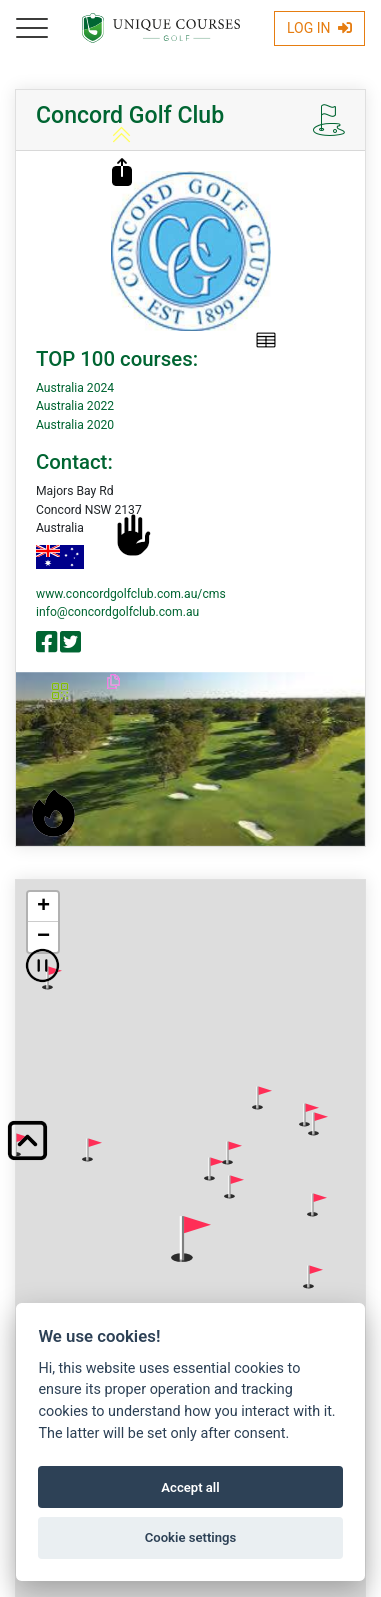 The width and height of the screenshot is (381, 1597). What do you see at coordinates (53, 813) in the screenshot?
I see `indicates trending or popular content` at bounding box center [53, 813].